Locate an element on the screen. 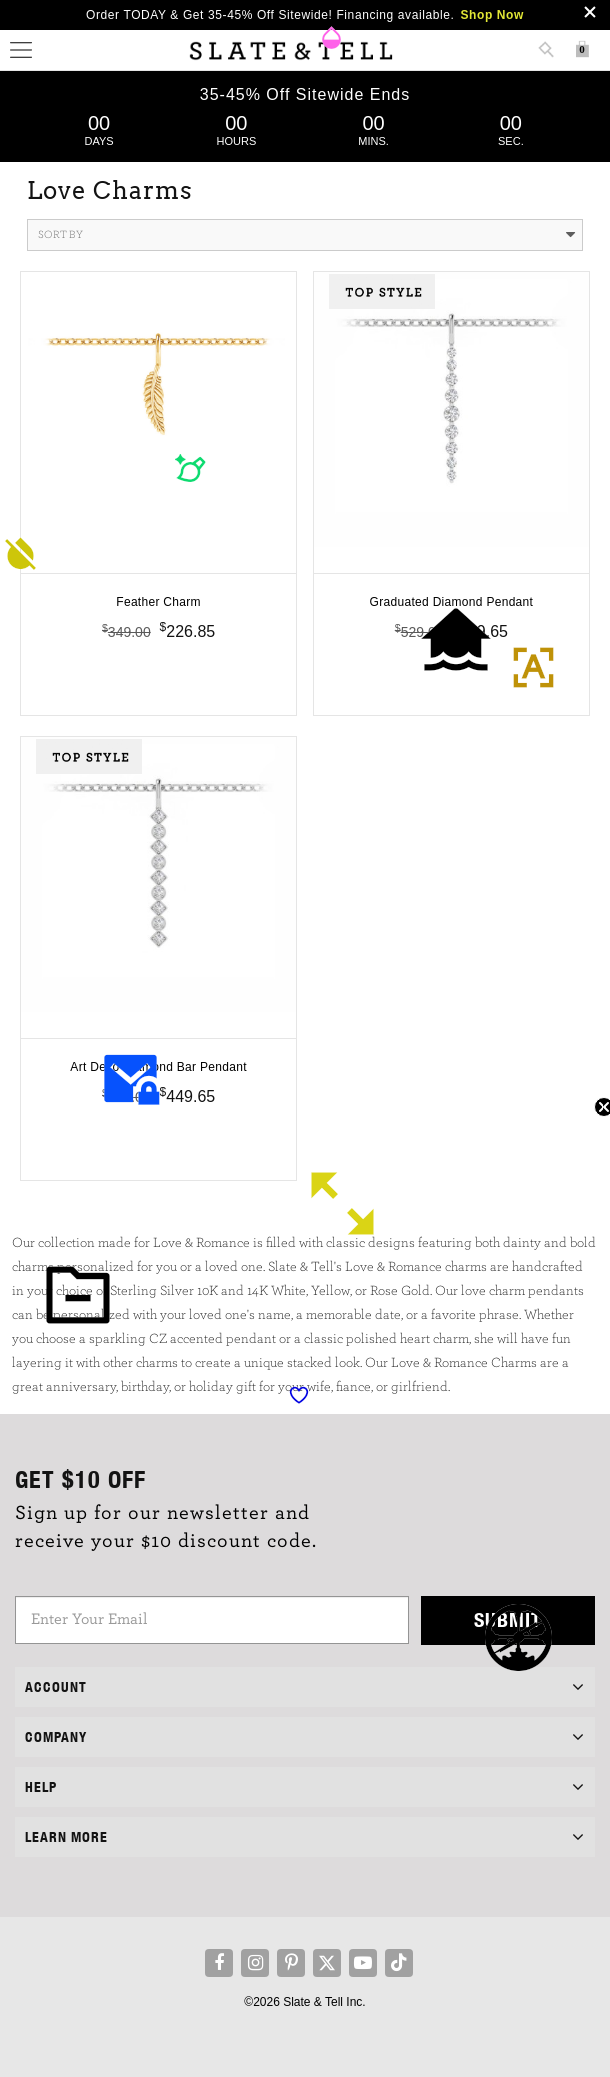  secure or encrypted email is located at coordinates (130, 1078).